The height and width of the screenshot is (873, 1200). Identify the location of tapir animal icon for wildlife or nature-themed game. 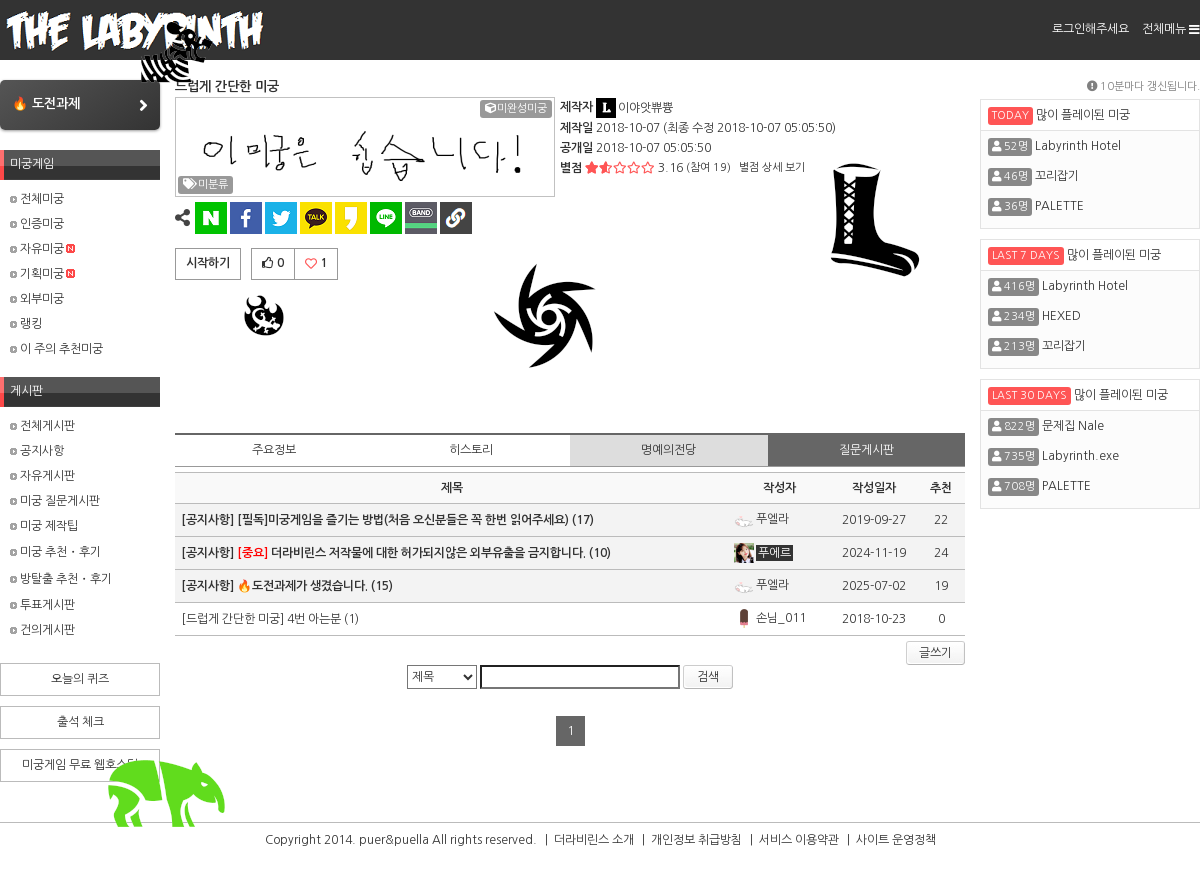
(166, 793).